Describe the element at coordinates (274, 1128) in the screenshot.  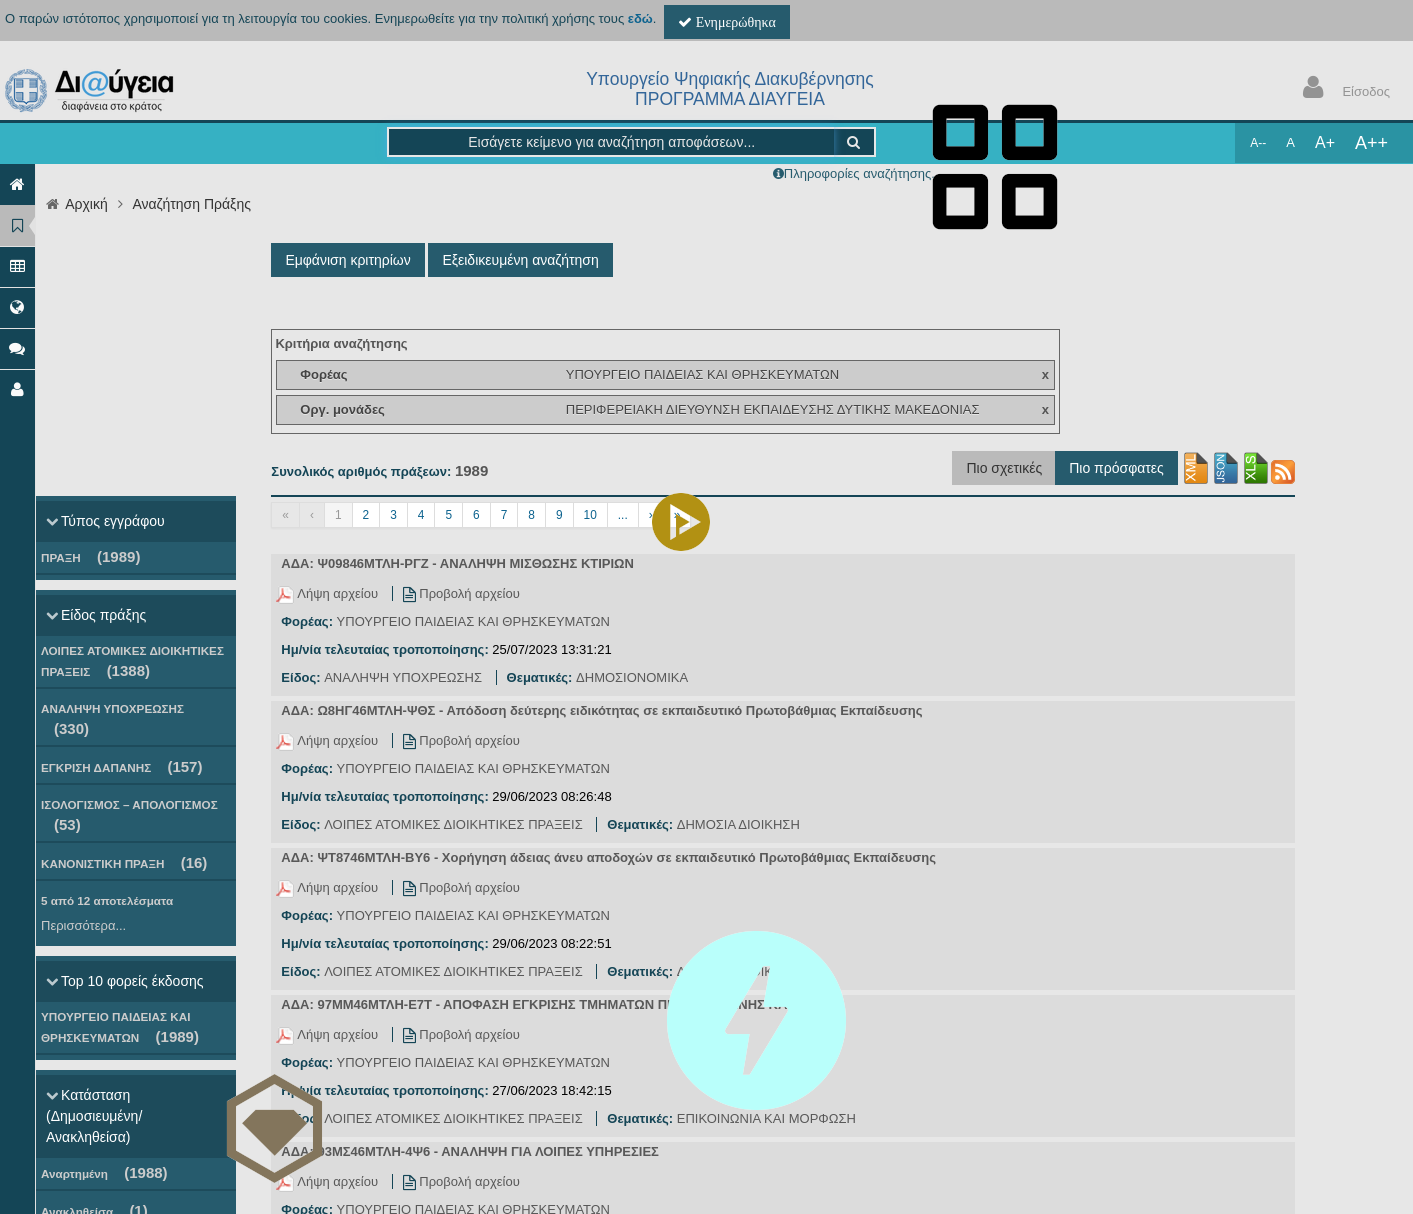
I see `visit the RubyGems package repository` at that location.